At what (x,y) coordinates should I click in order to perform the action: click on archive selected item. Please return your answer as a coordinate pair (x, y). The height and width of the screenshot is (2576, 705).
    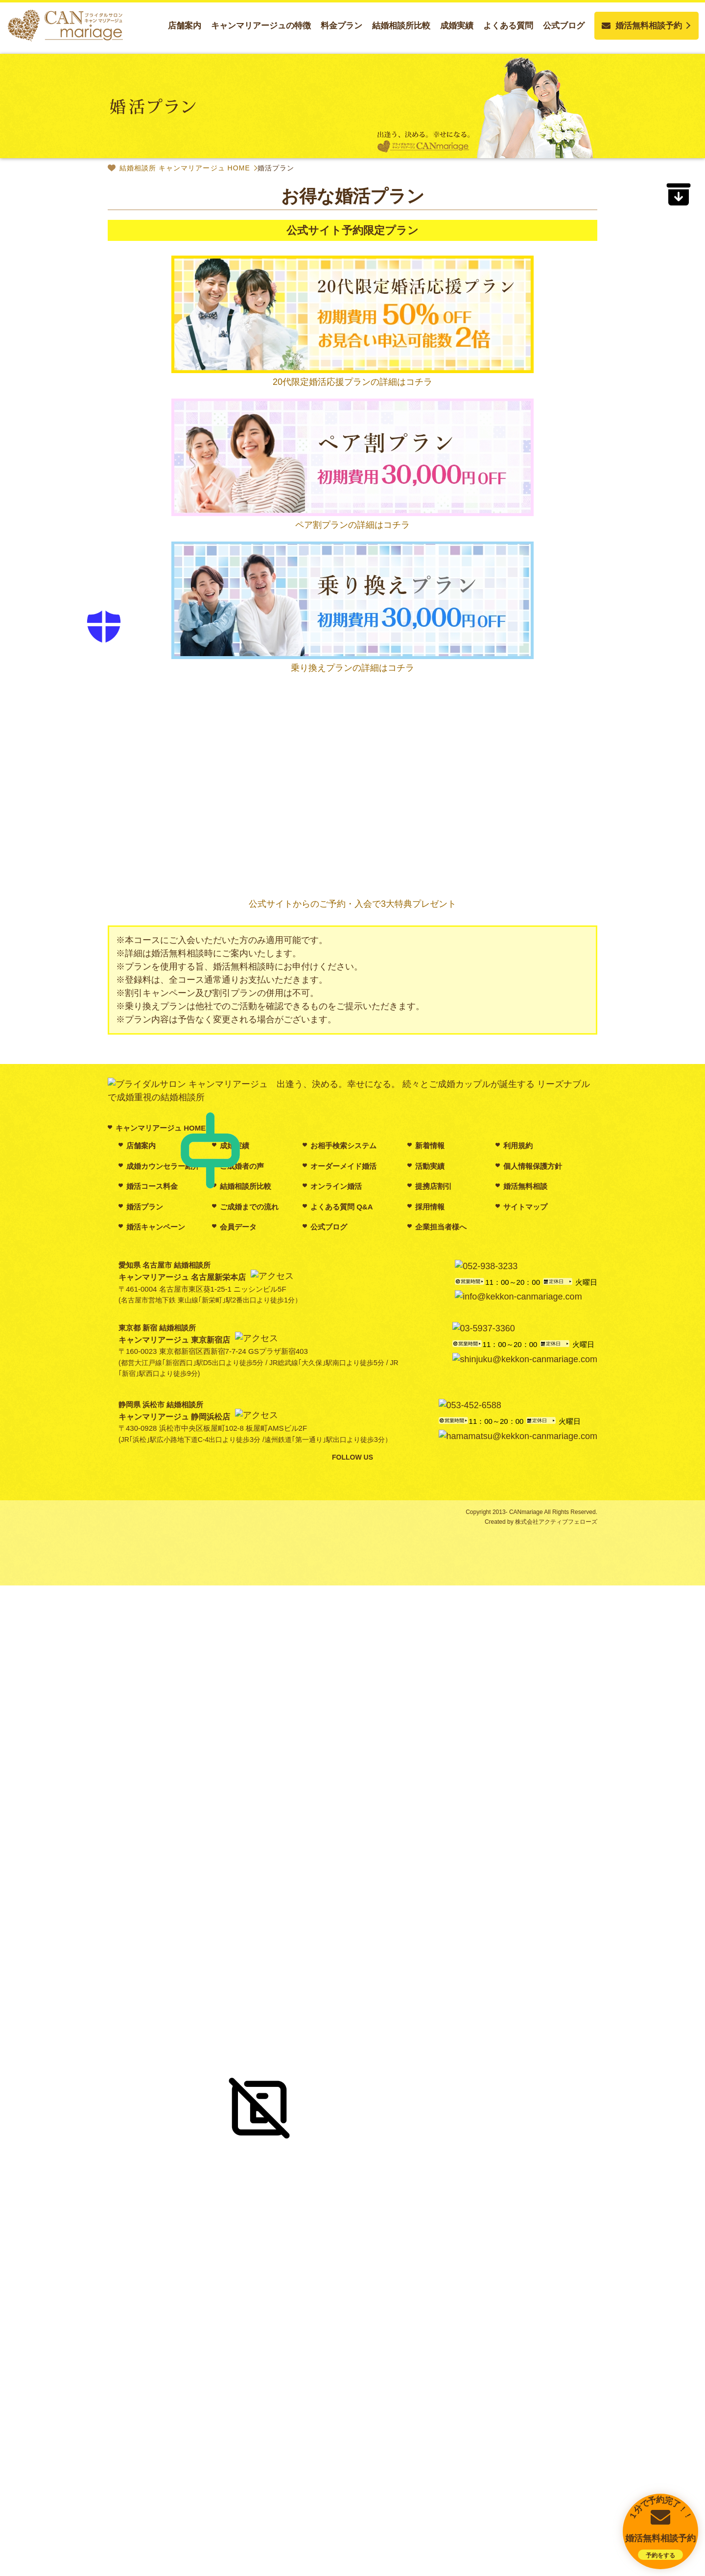
    Looking at the image, I should click on (679, 194).